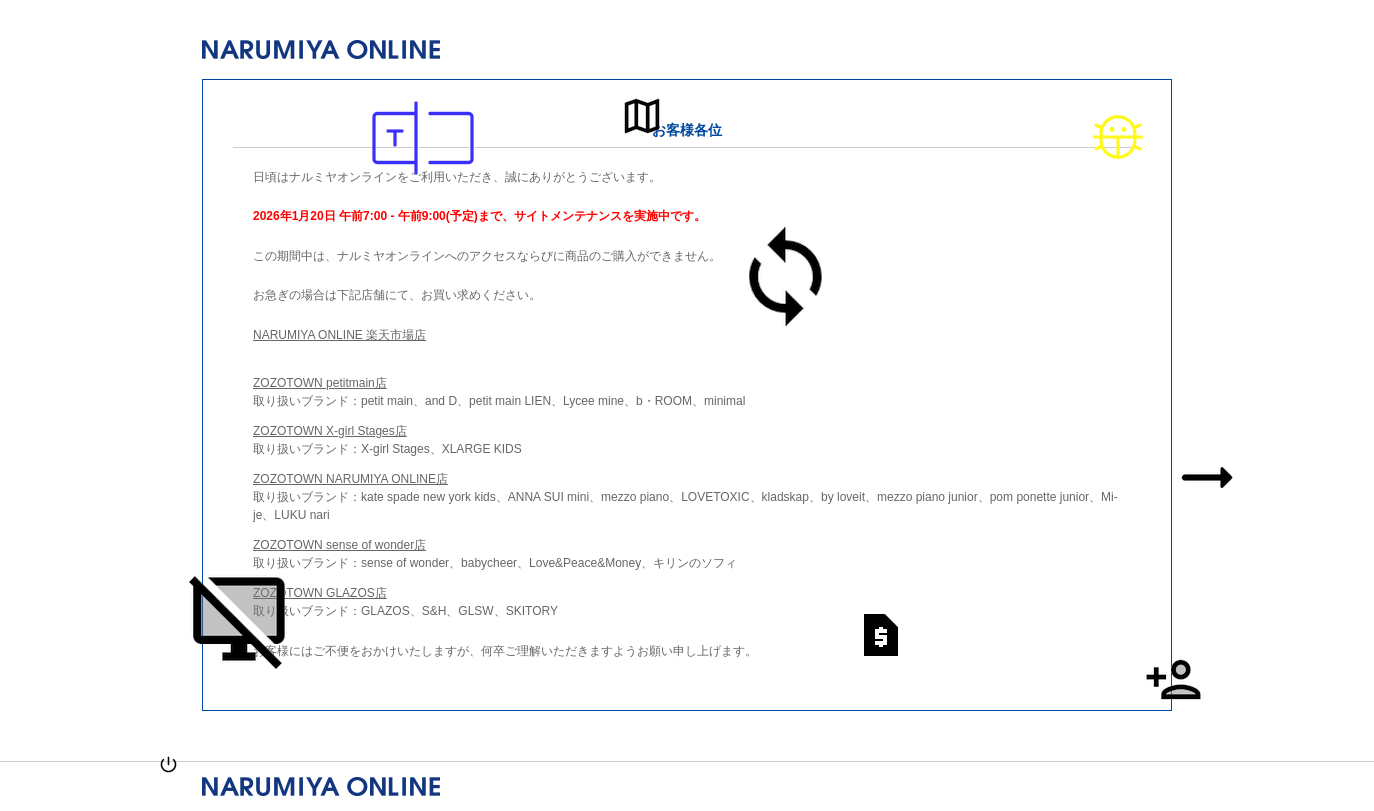  What do you see at coordinates (1207, 477) in the screenshot?
I see `navigate to the next item or screen` at bounding box center [1207, 477].